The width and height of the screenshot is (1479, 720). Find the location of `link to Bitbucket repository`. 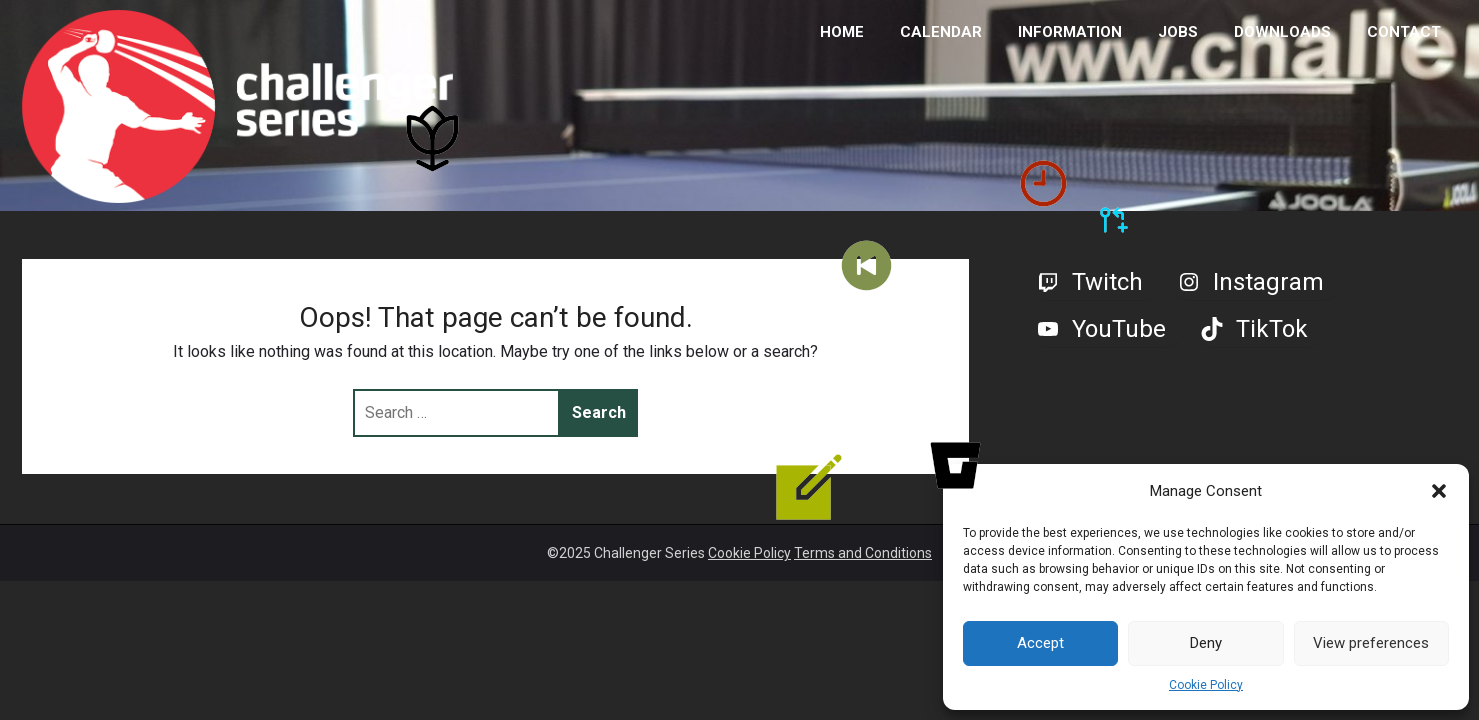

link to Bitbucket repository is located at coordinates (955, 465).